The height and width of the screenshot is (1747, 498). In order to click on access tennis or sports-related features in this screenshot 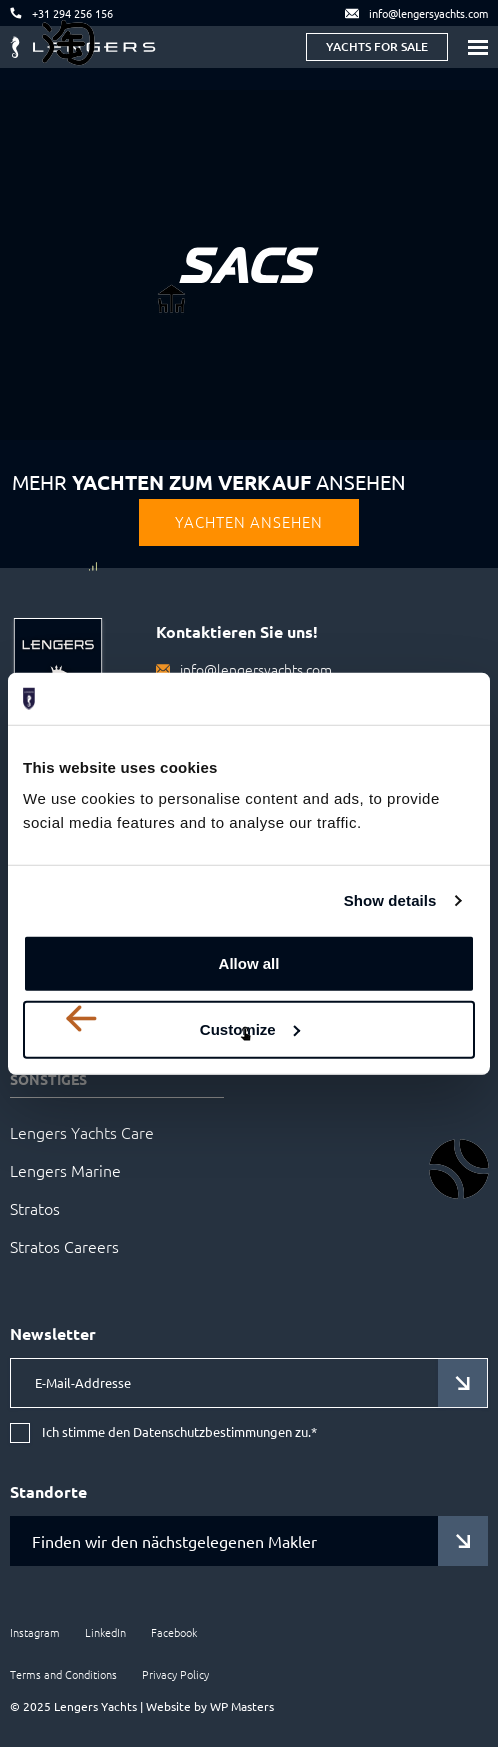, I will do `click(459, 1169)`.